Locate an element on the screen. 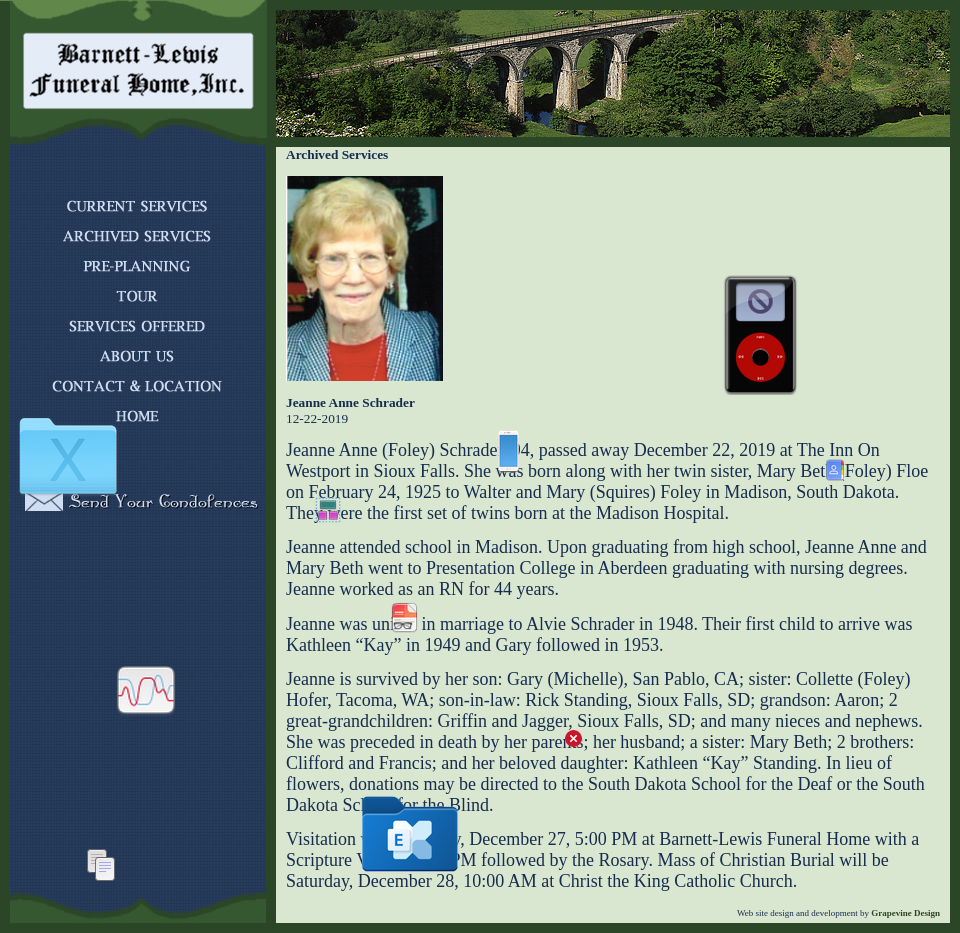 The width and height of the screenshot is (960, 933). copy selected content to clipboard is located at coordinates (101, 865).